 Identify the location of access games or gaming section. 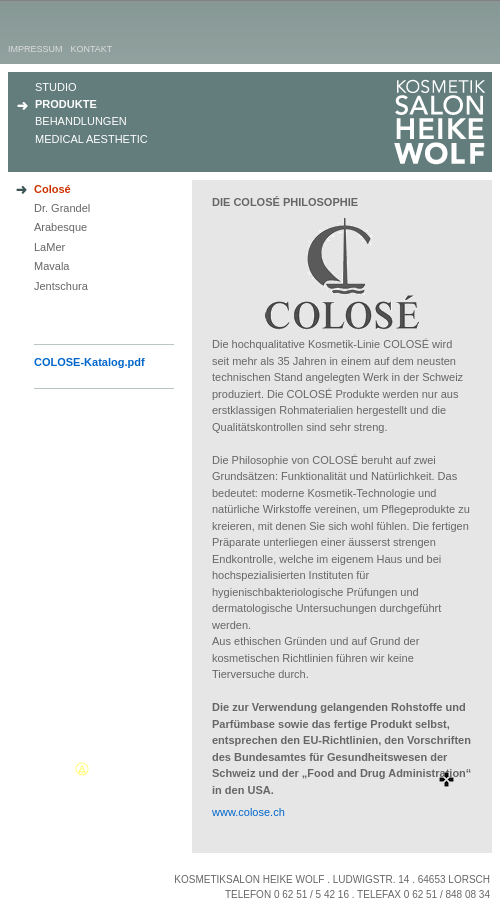
(446, 779).